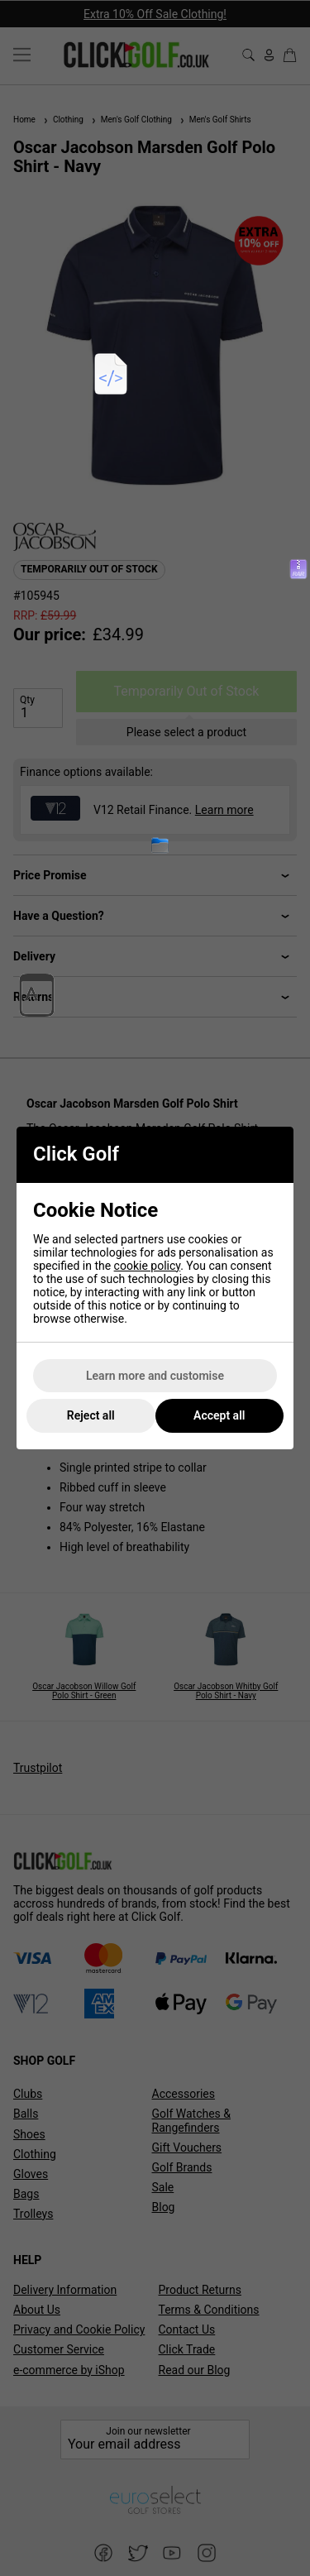  Describe the element at coordinates (298, 569) in the screenshot. I see `a compressed RAR archive file` at that location.